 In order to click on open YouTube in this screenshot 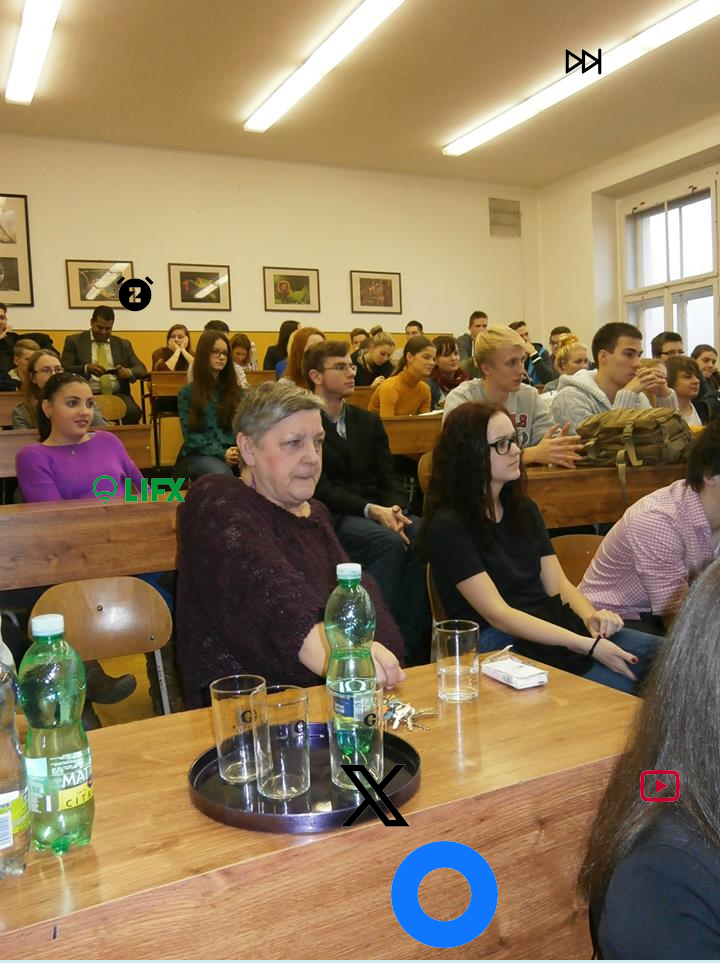, I will do `click(660, 786)`.